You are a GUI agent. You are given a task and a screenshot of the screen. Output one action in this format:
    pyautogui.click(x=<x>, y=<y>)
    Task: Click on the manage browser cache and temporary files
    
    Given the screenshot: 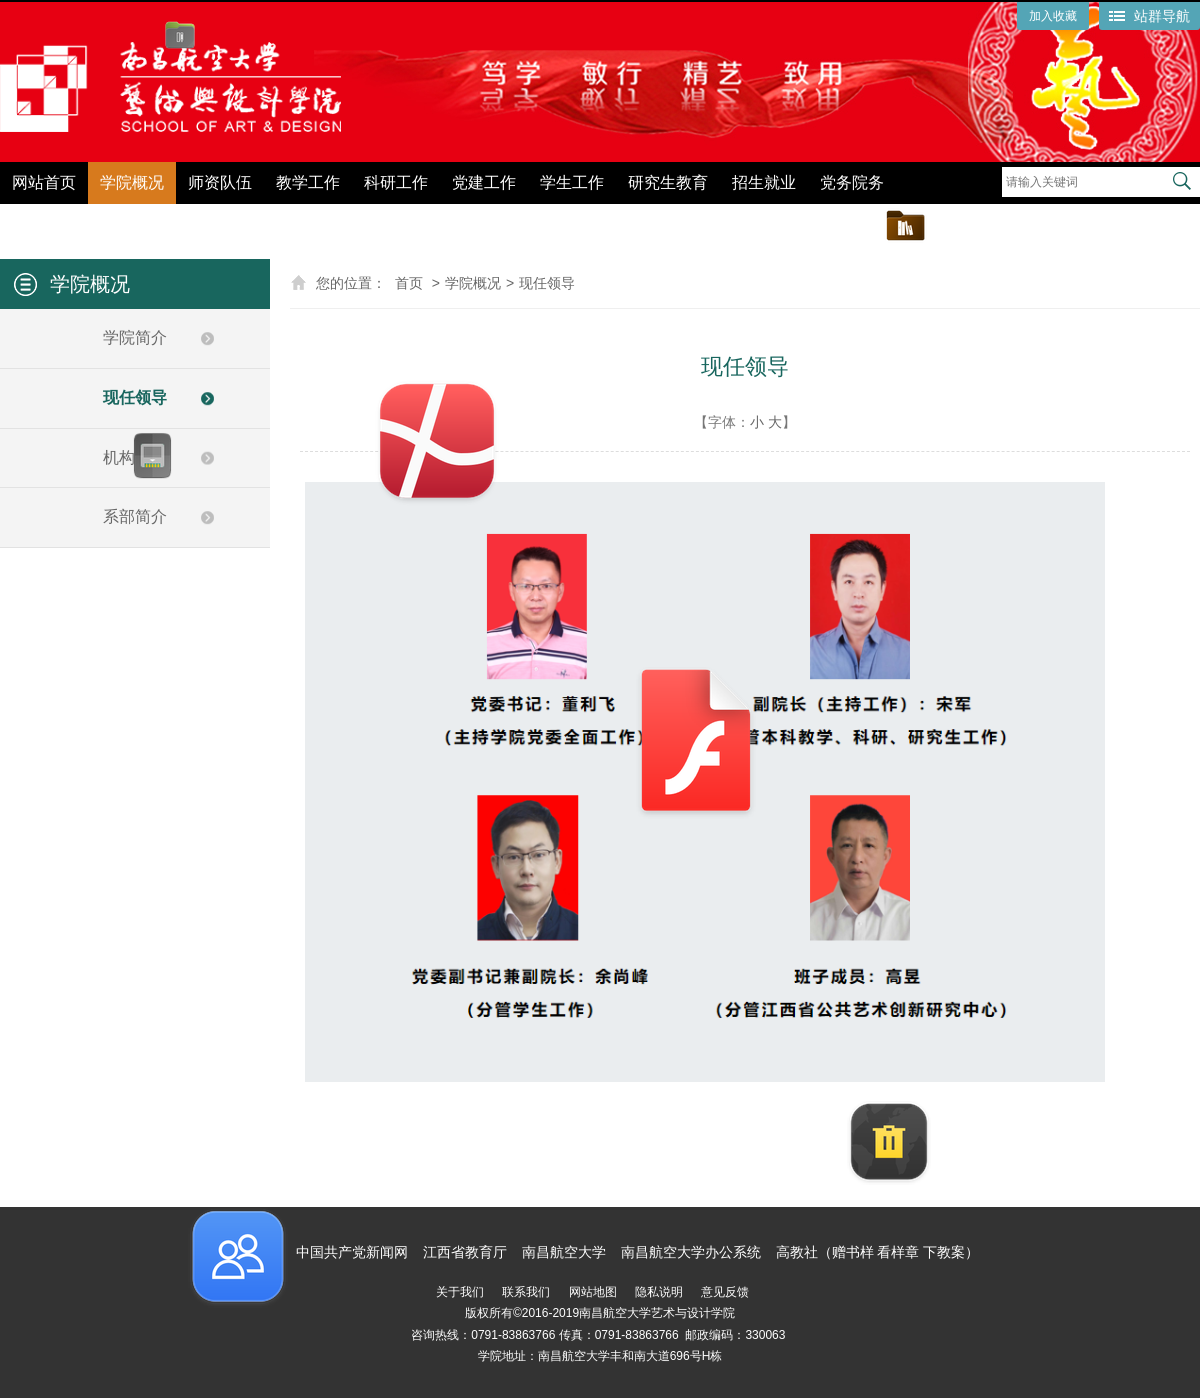 What is the action you would take?
    pyautogui.click(x=889, y=1143)
    